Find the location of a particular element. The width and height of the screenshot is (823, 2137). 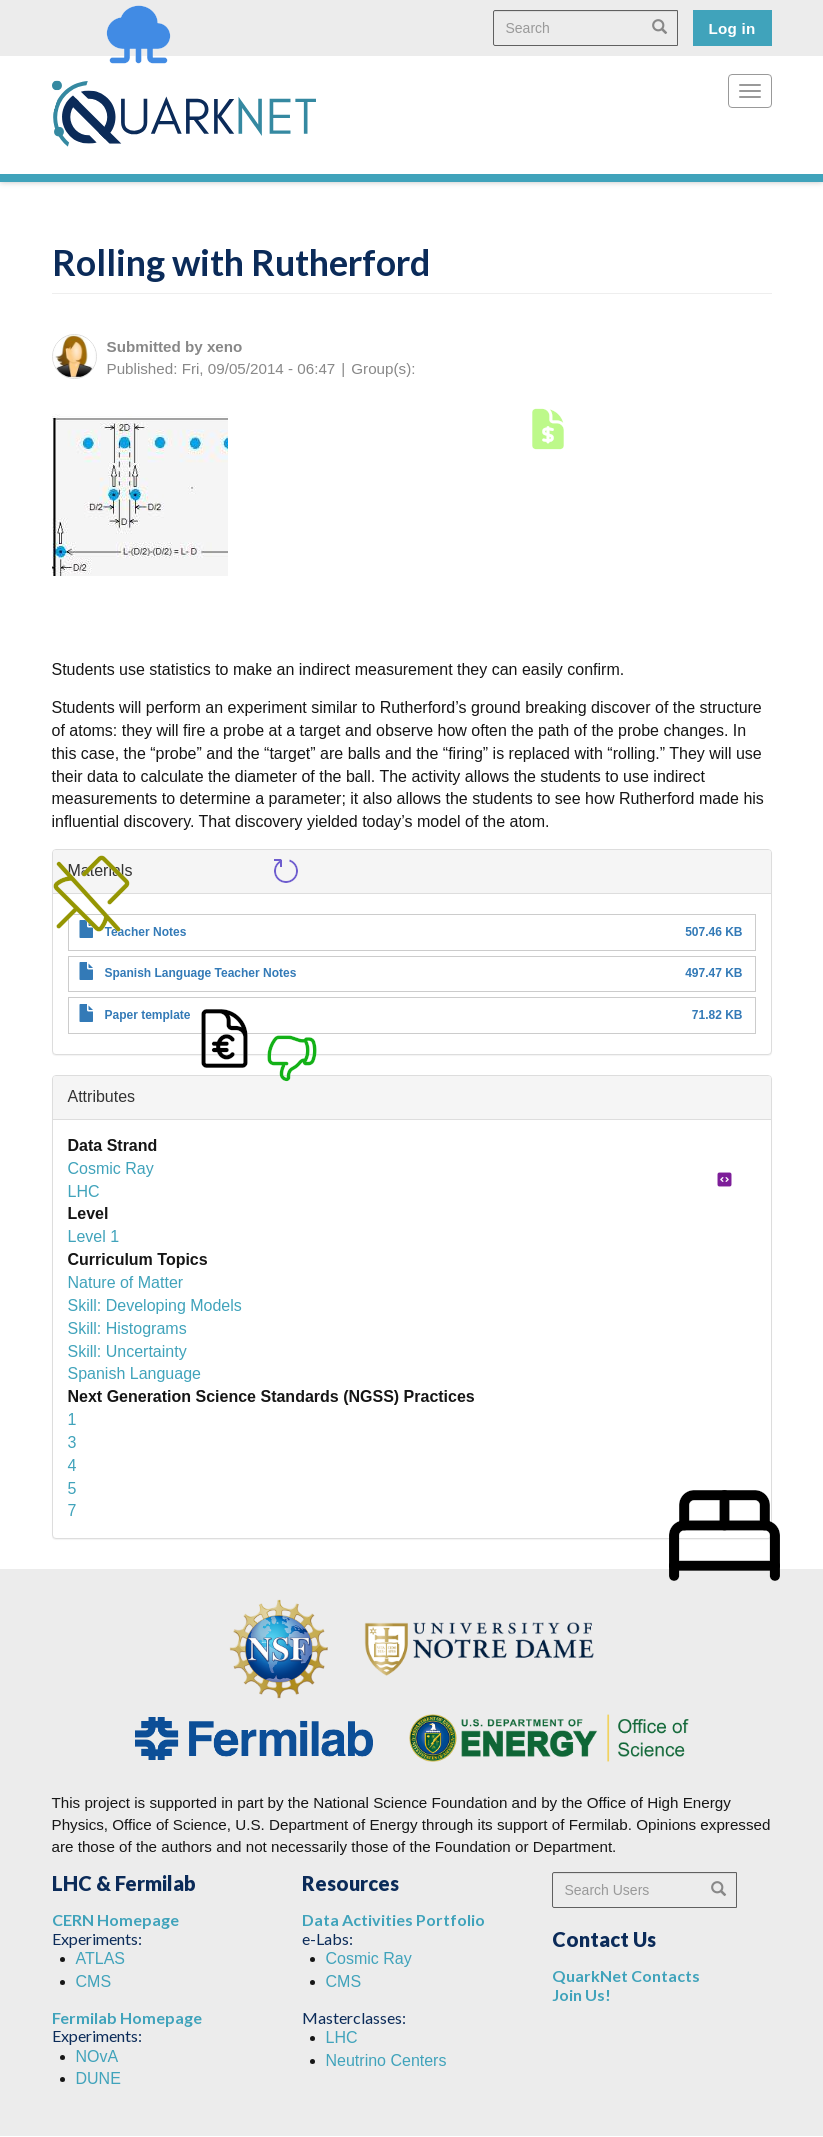

view hotel or accommodation options is located at coordinates (724, 1535).